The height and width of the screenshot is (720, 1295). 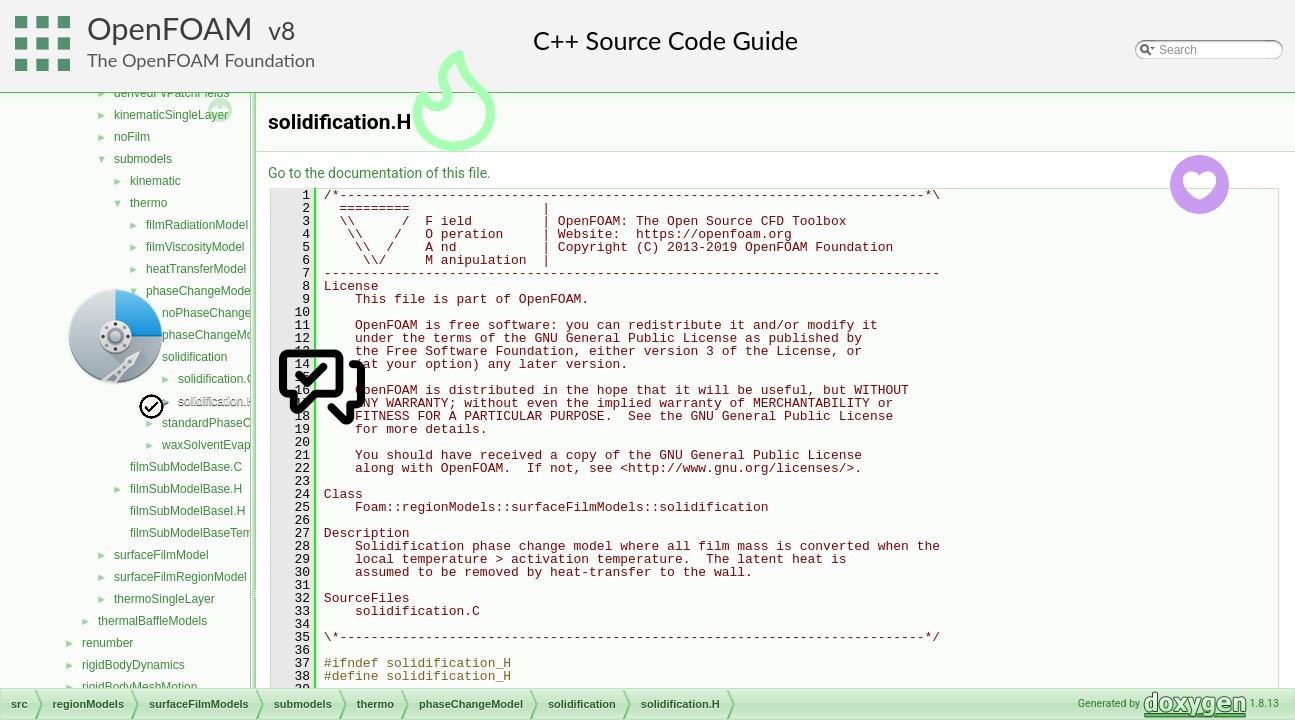 I want to click on indicates a completed or successful action, so click(x=151, y=406).